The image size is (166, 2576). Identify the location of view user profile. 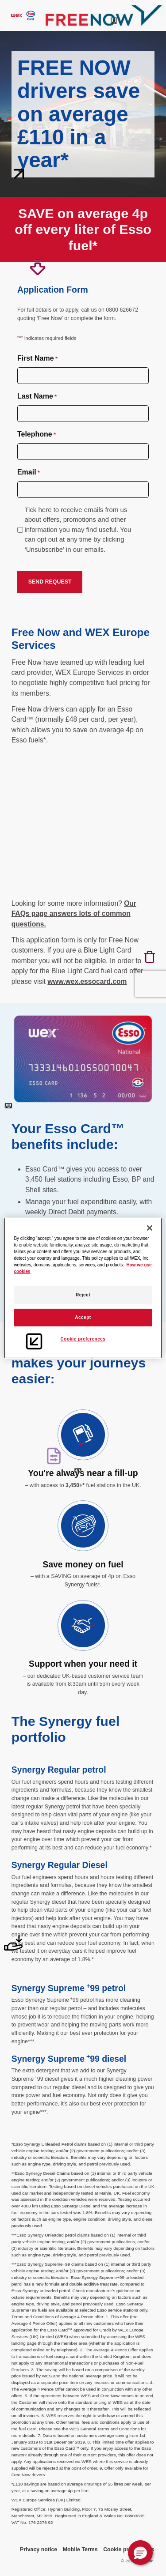
(114, 20).